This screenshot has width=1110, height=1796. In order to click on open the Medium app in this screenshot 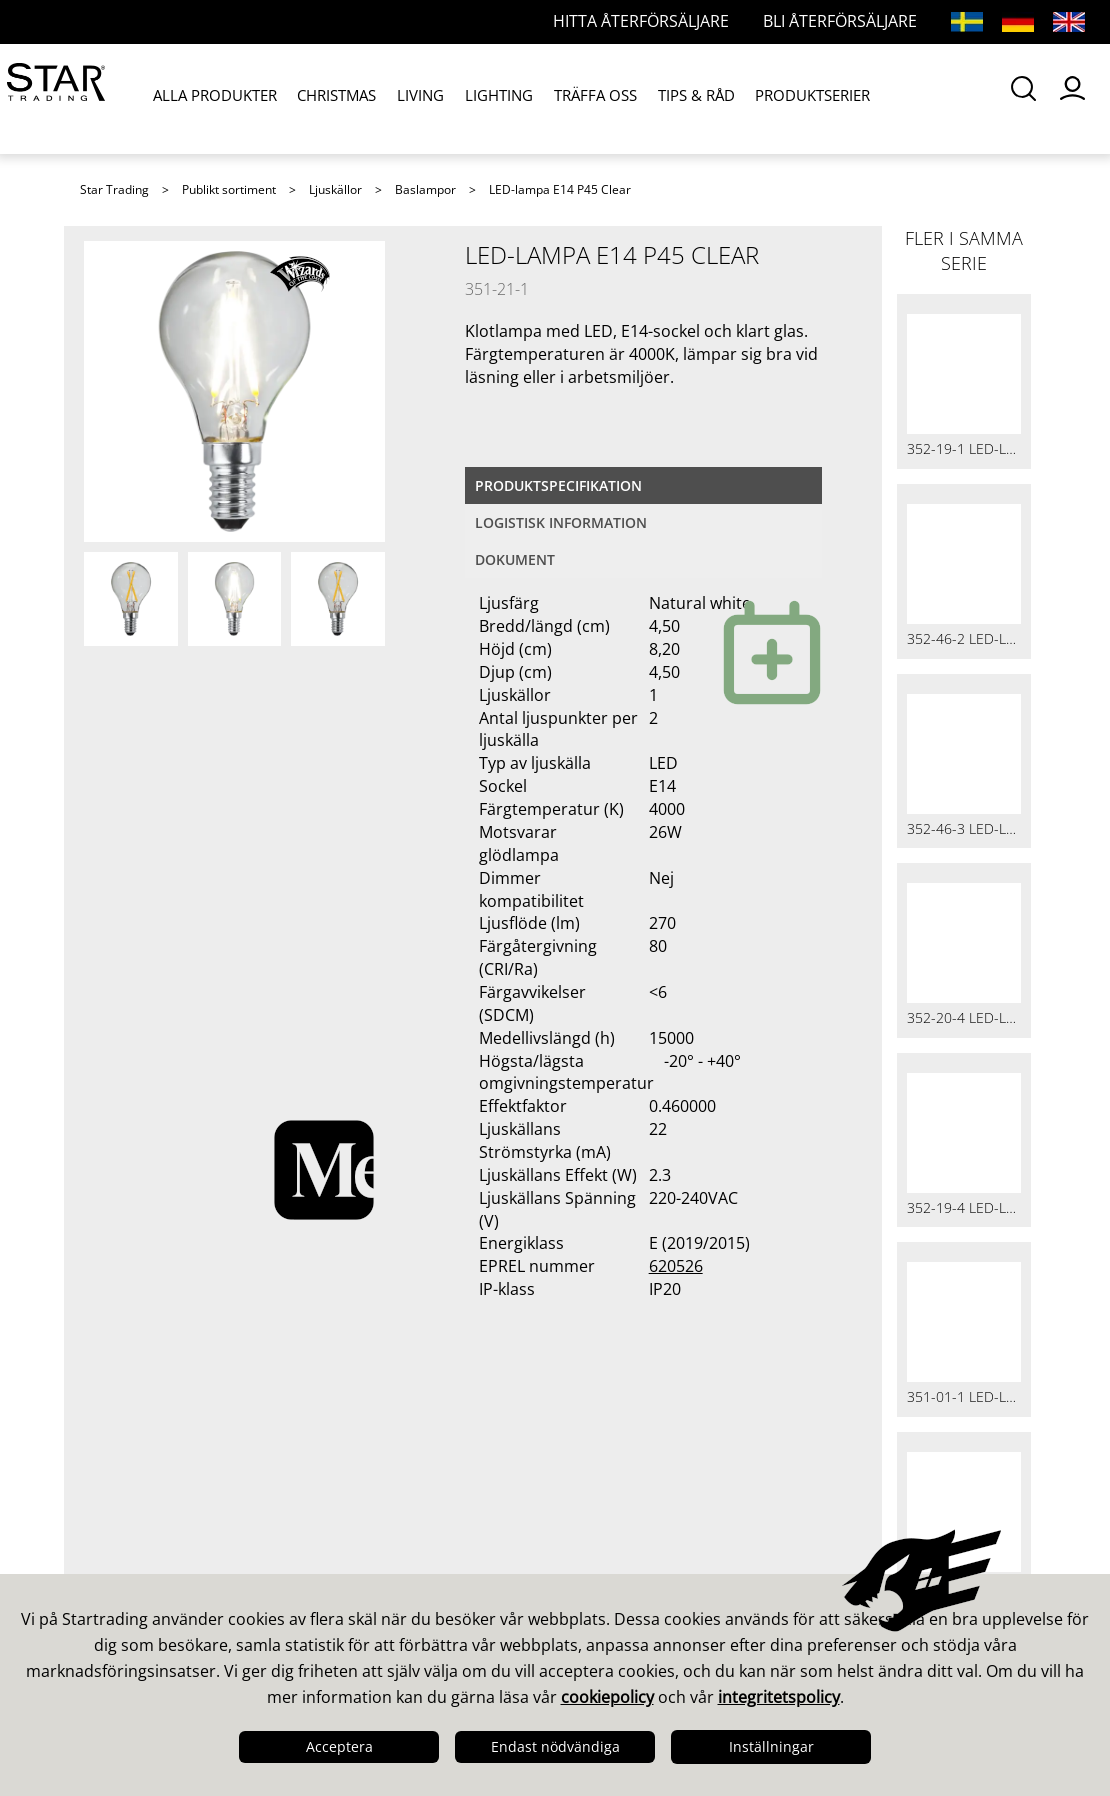, I will do `click(324, 1170)`.